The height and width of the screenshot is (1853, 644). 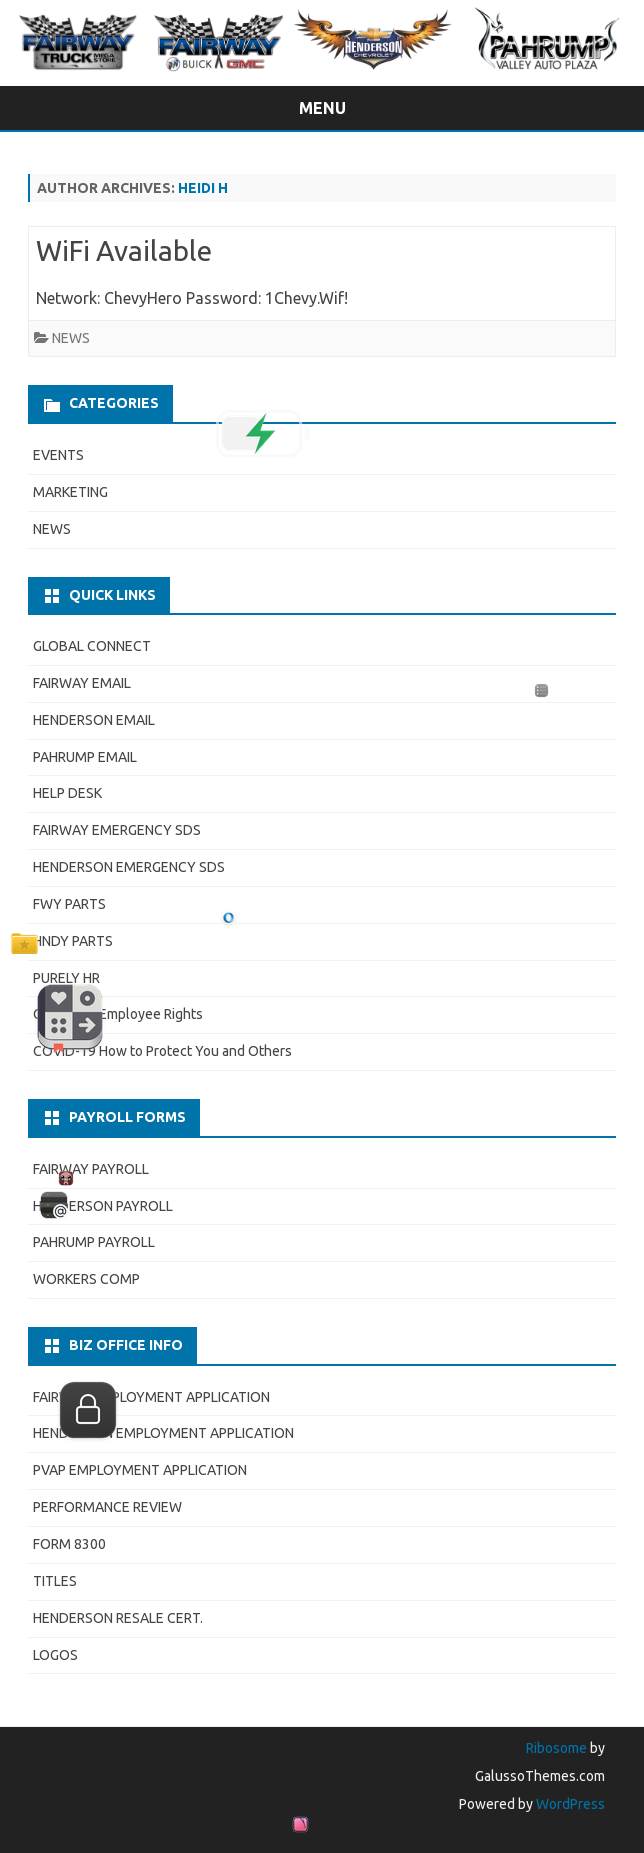 I want to click on launch the binding of isaac: rebirth game, so click(x=66, y=1178).